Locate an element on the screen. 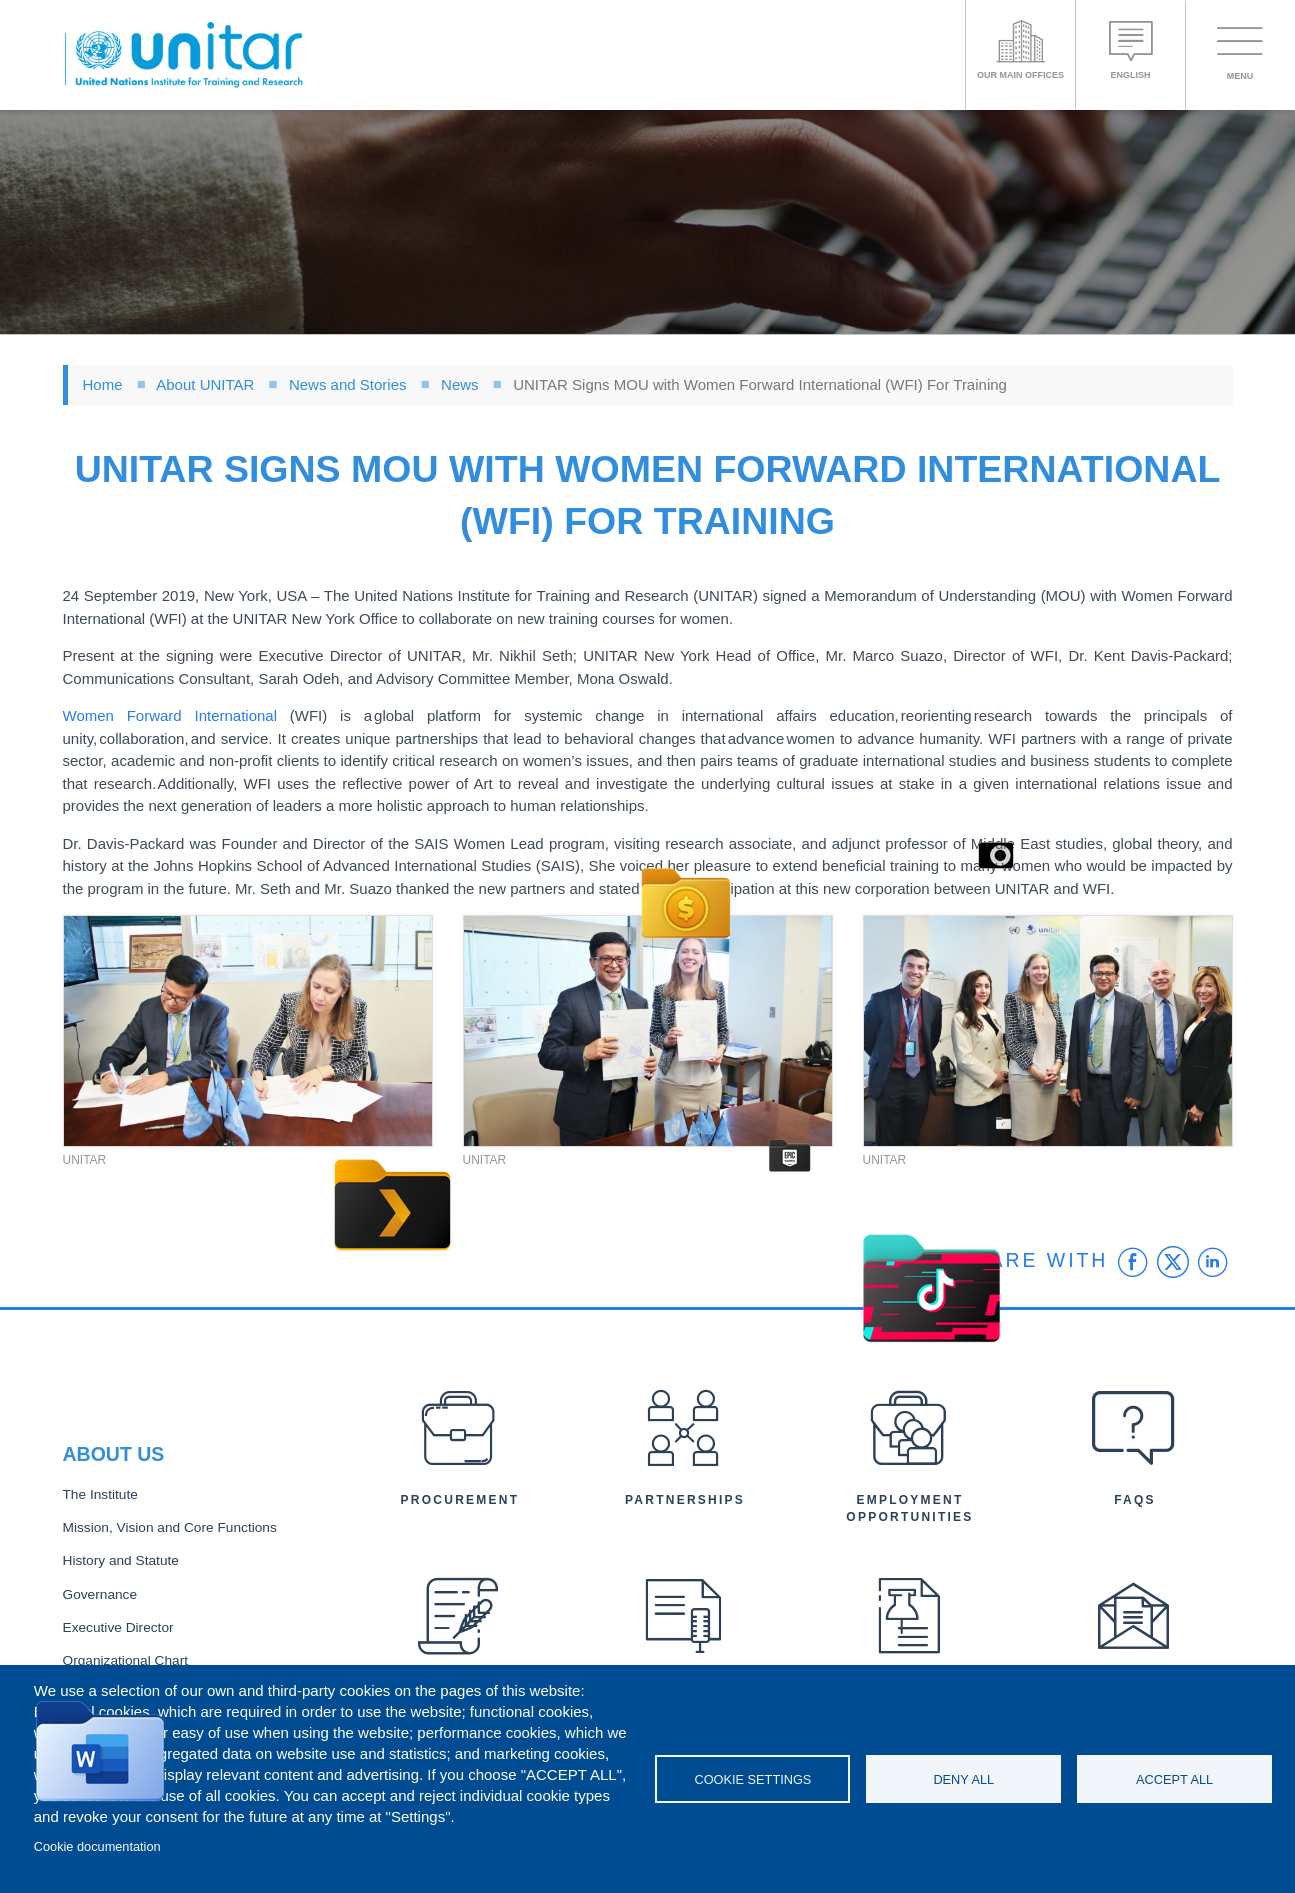 Image resolution: width=1295 pixels, height=1893 pixels. folder containing LibreOffice Math formula files is located at coordinates (1003, 1123).